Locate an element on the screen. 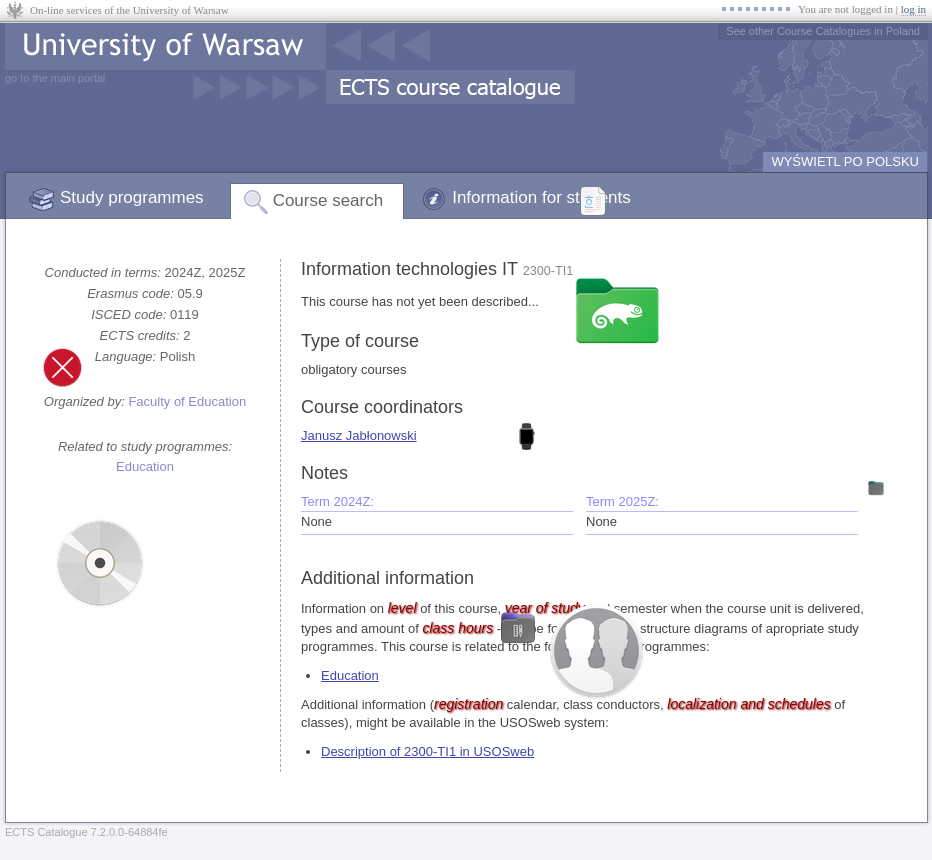  access DVD-R disc drive is located at coordinates (100, 563).